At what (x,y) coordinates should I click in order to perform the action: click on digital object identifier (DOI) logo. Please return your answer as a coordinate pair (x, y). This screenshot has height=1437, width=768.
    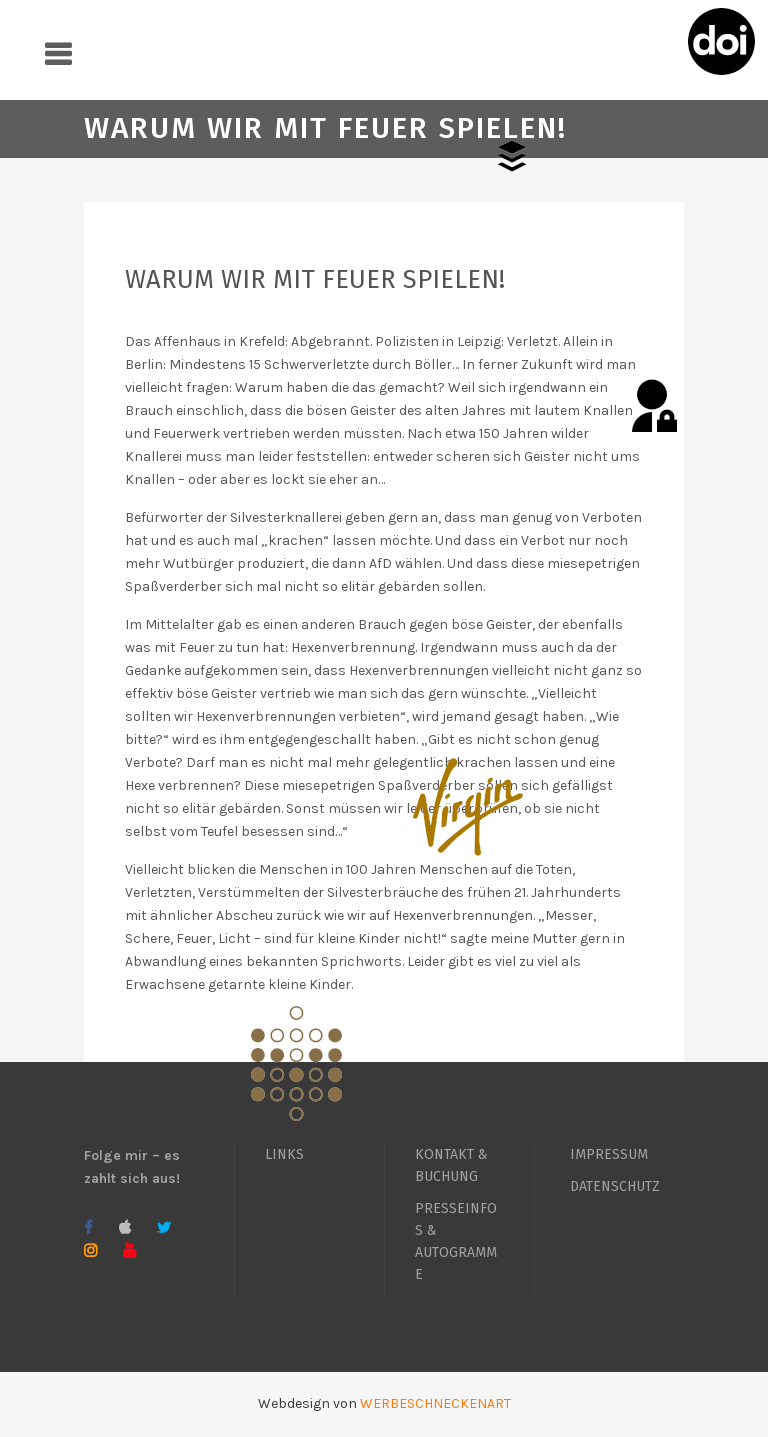
    Looking at the image, I should click on (721, 41).